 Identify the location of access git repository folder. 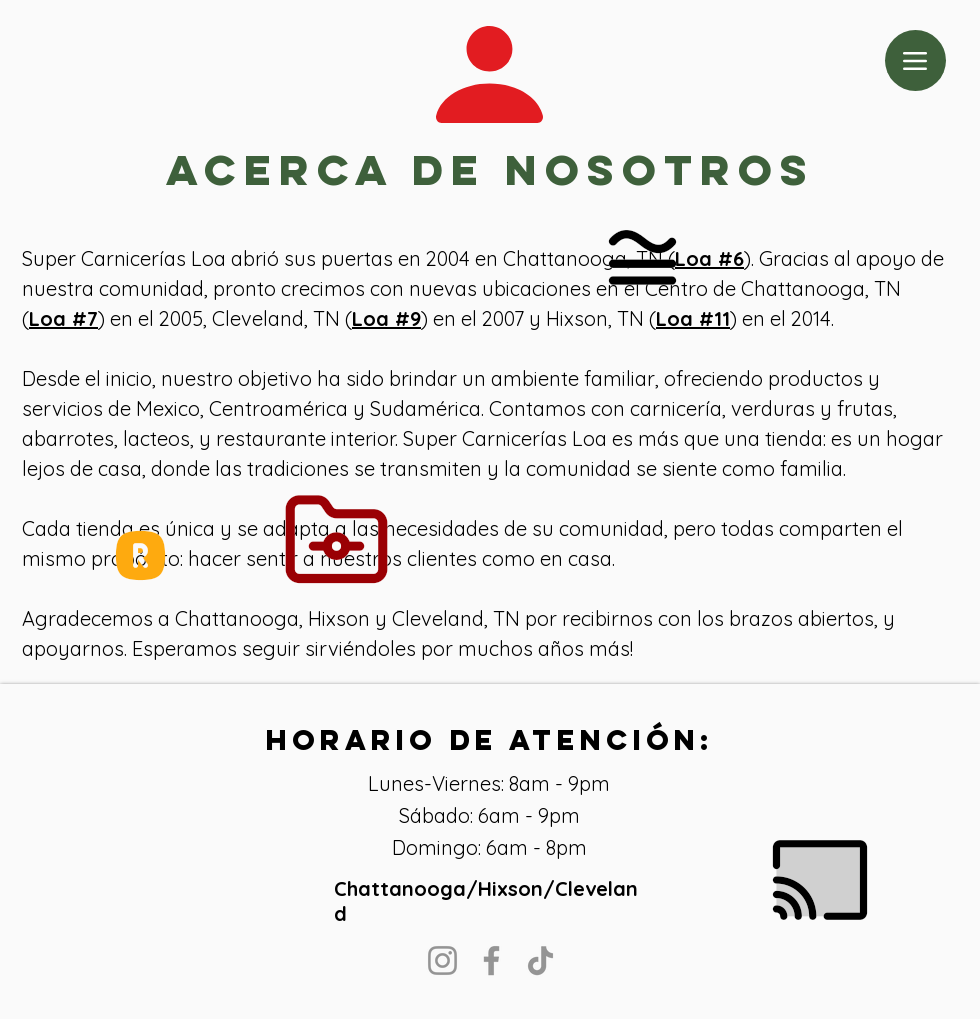
(336, 541).